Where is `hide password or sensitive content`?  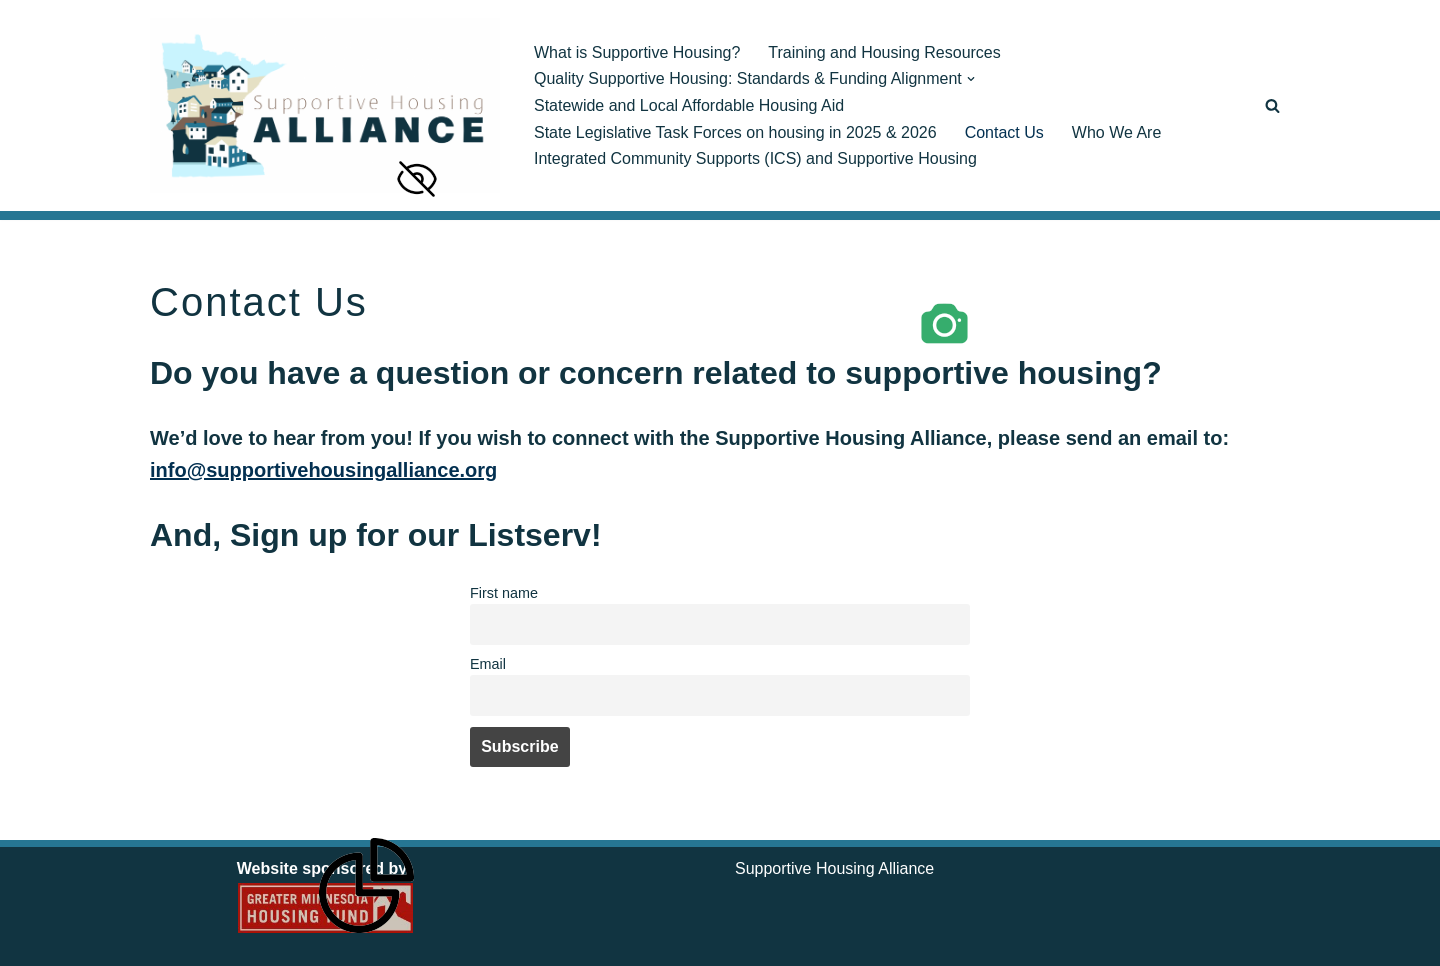 hide password or sensitive content is located at coordinates (417, 179).